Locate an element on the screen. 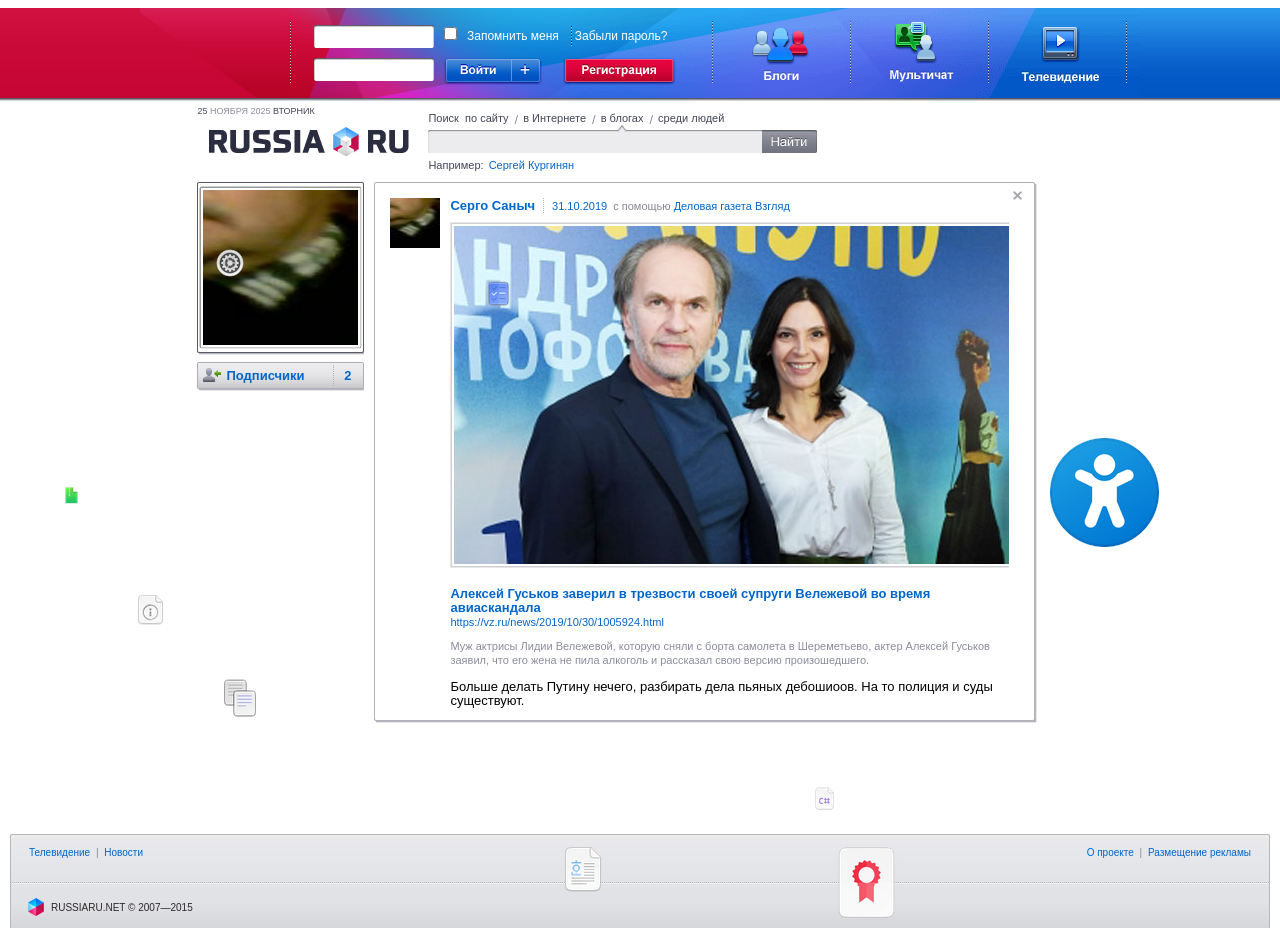 The image size is (1280, 928). open a Hangul Word Processor (.hwp) document is located at coordinates (583, 869).